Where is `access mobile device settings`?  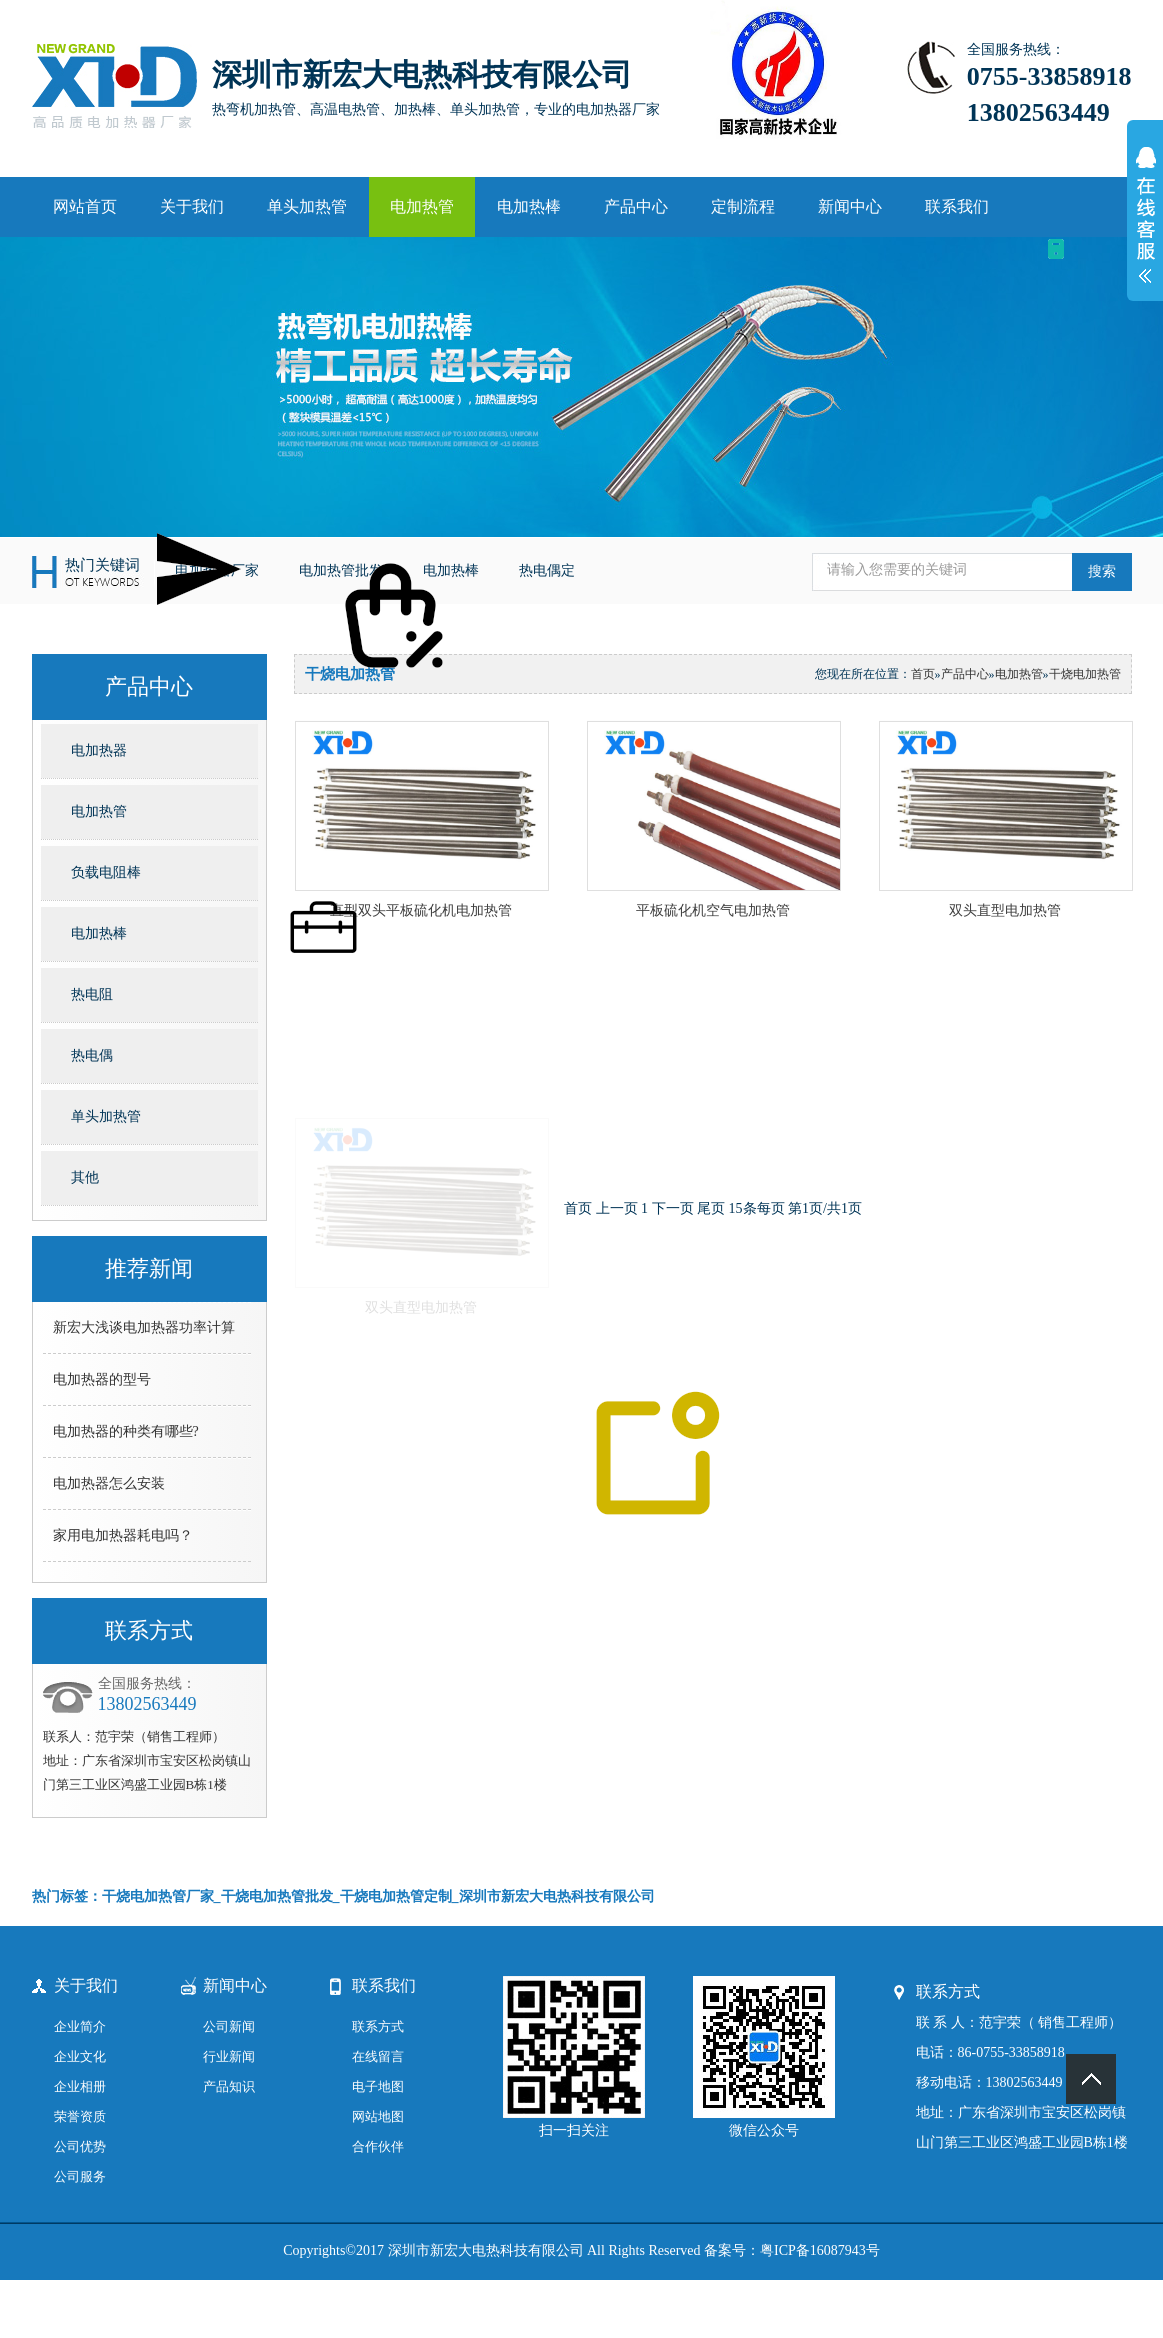
access mobile device settings is located at coordinates (1056, 249).